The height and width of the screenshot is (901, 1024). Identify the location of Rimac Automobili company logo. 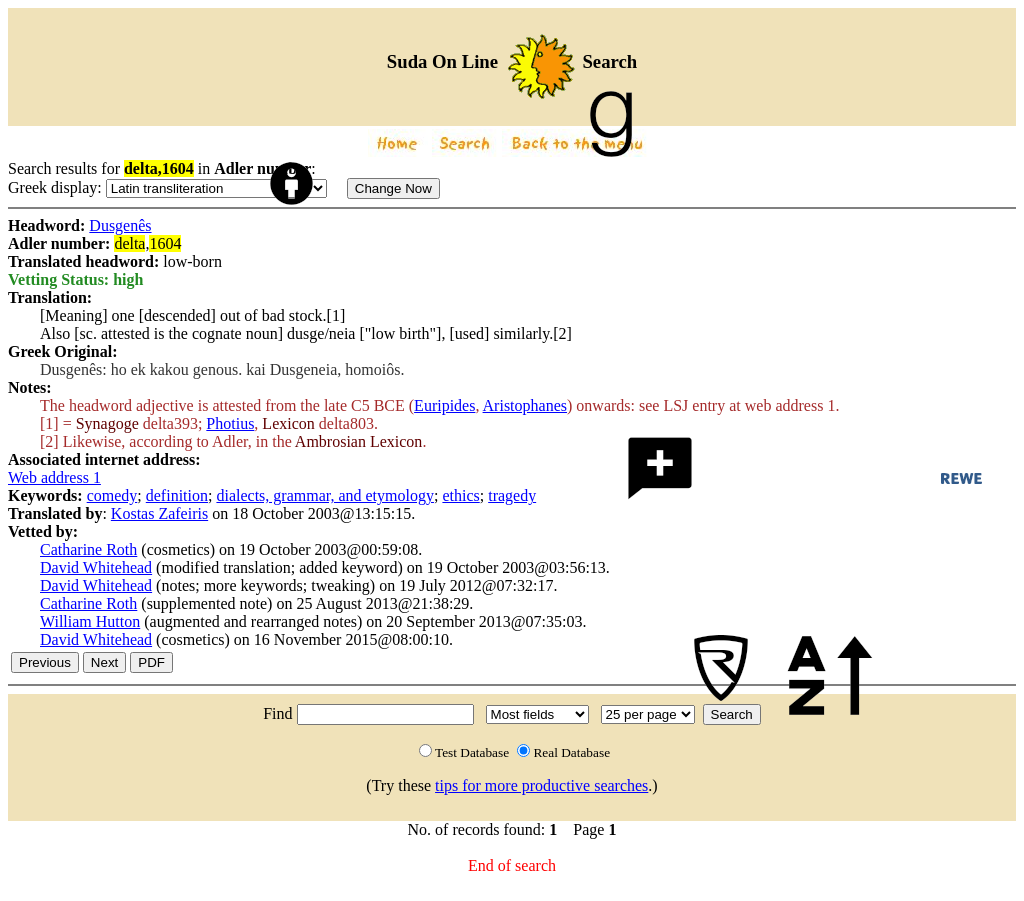
(721, 668).